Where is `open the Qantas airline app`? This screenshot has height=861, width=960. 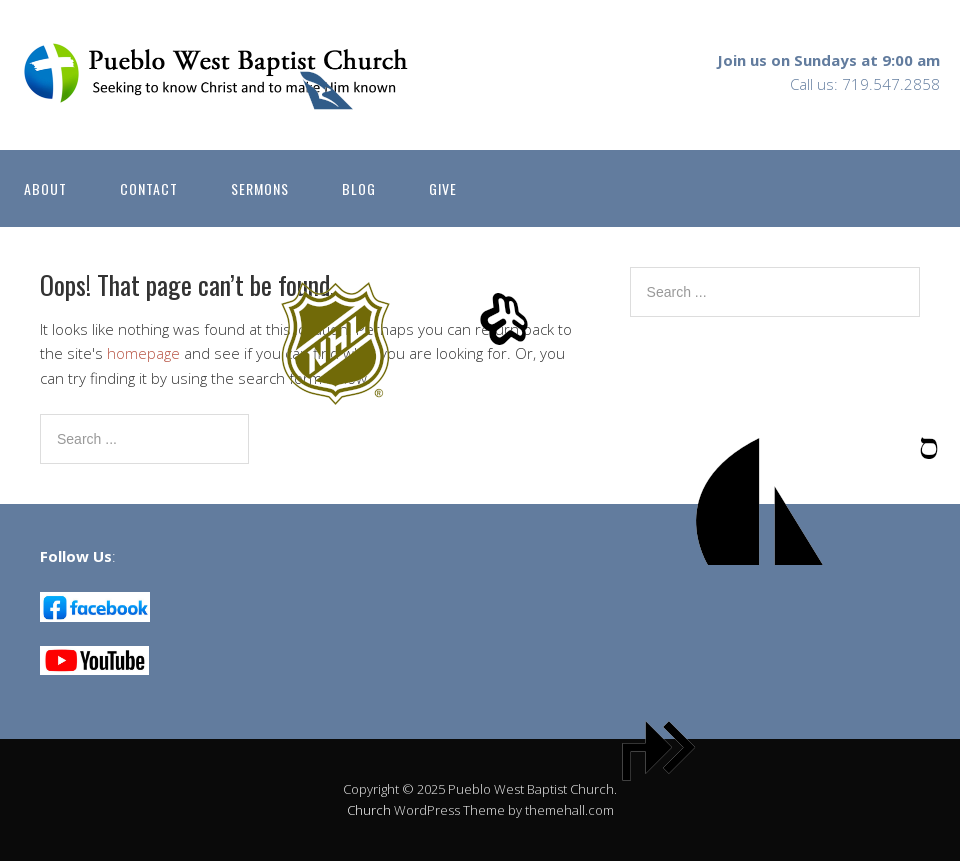
open the Qantas airline app is located at coordinates (326, 90).